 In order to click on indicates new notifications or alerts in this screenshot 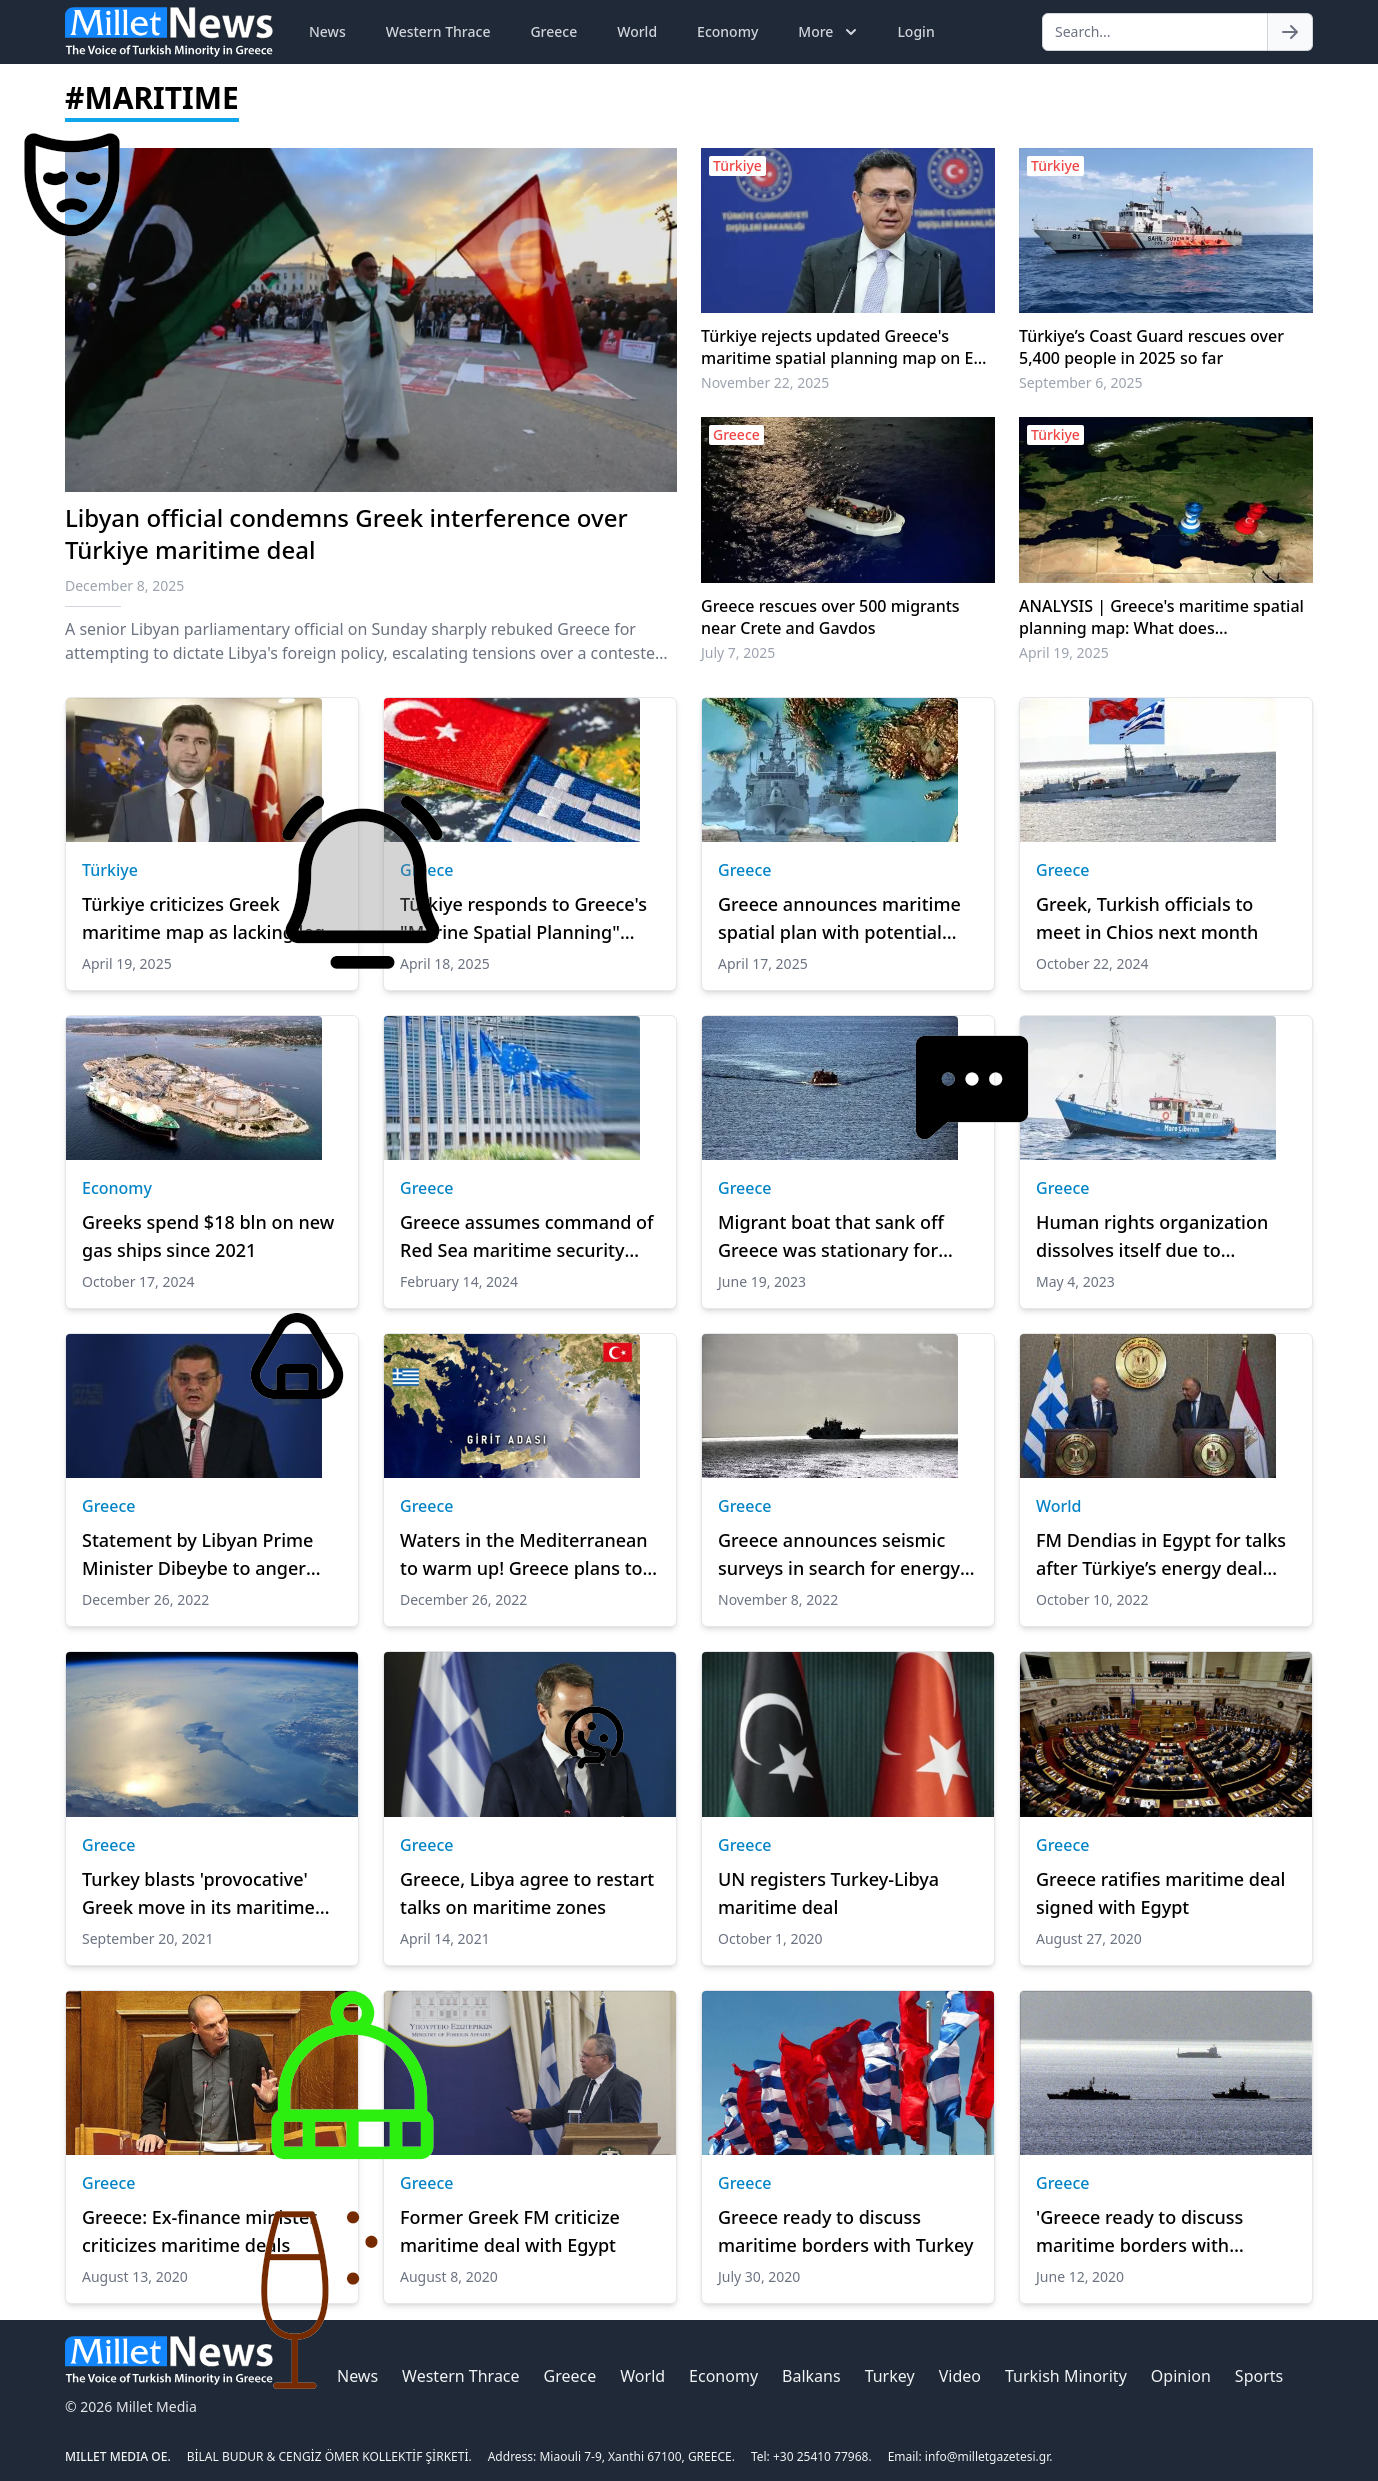, I will do `click(362, 885)`.